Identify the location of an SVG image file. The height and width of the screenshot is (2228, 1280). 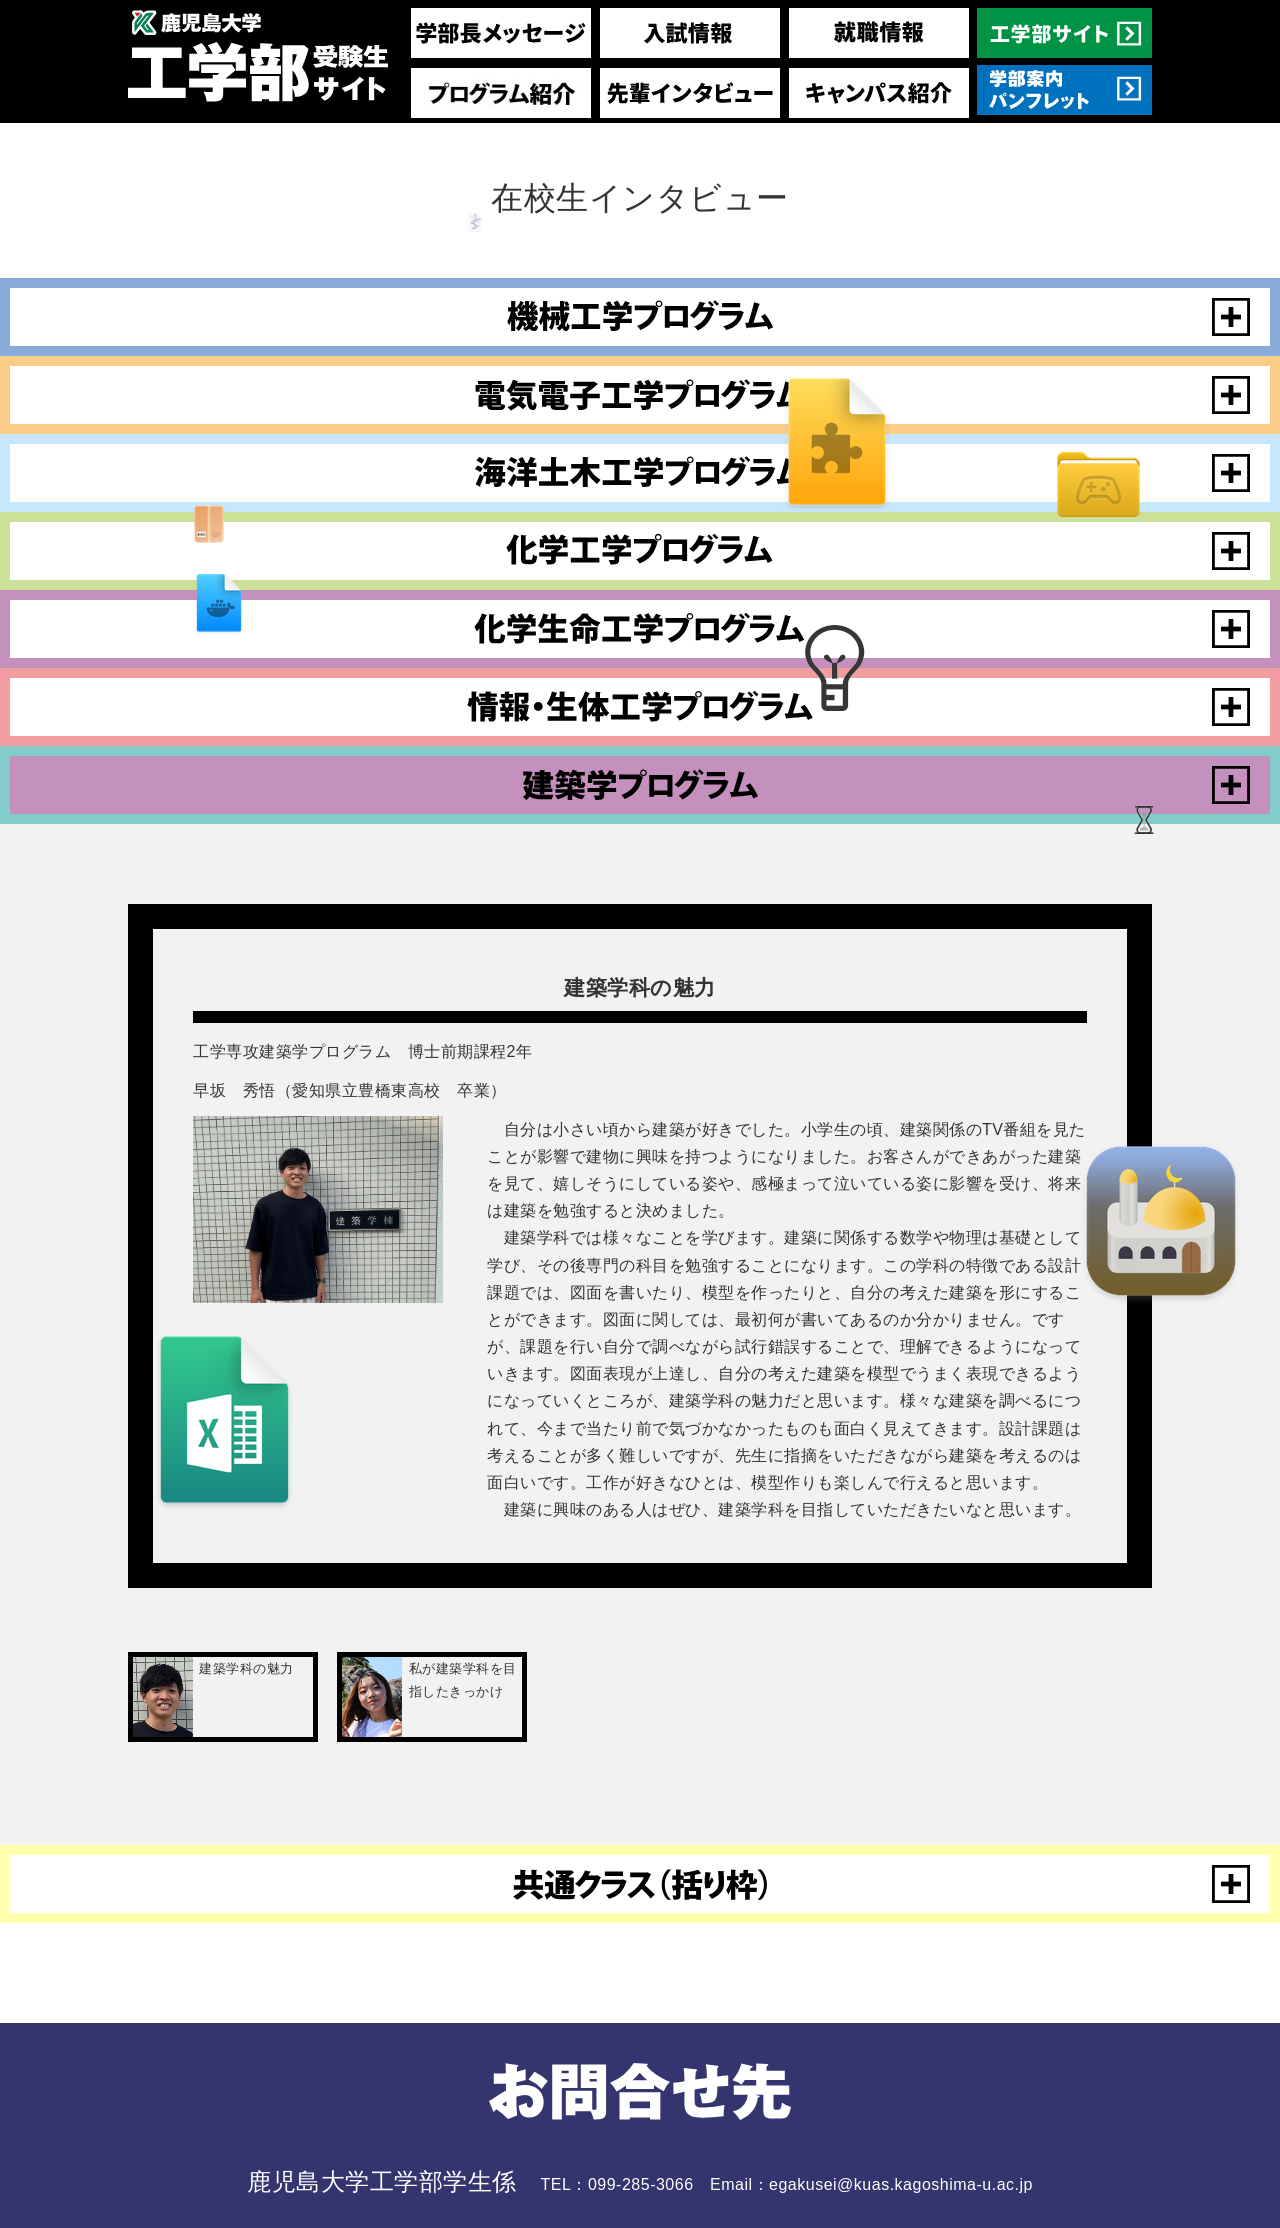
(474, 222).